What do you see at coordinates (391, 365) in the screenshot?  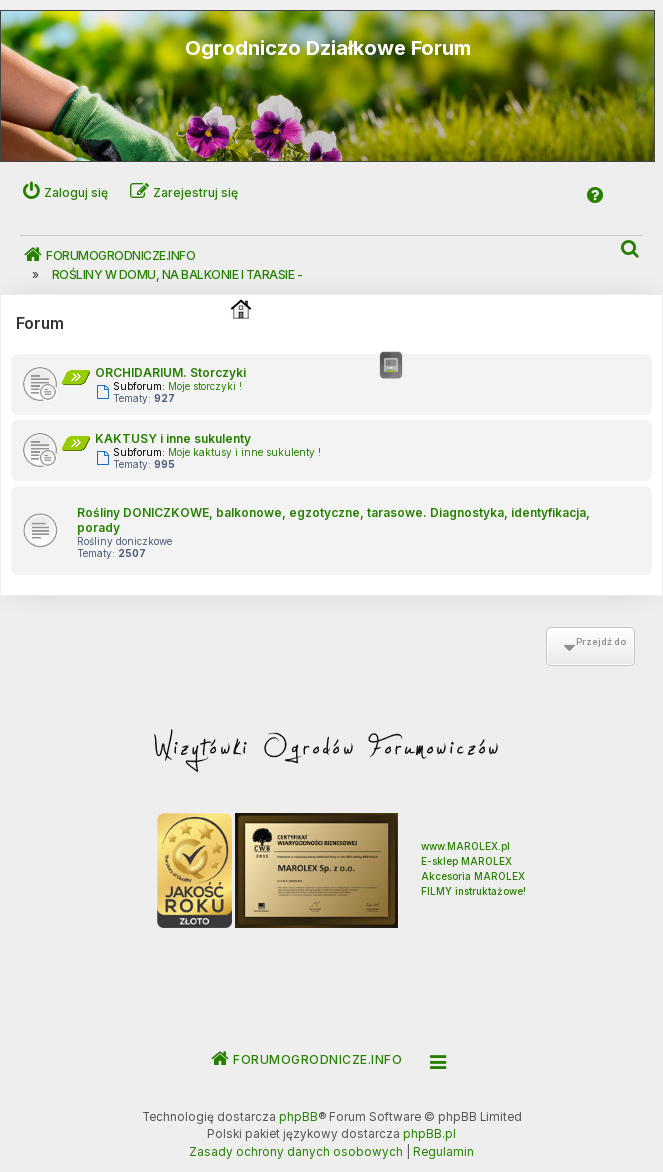 I see `indicates a retro game ROM file` at bounding box center [391, 365].